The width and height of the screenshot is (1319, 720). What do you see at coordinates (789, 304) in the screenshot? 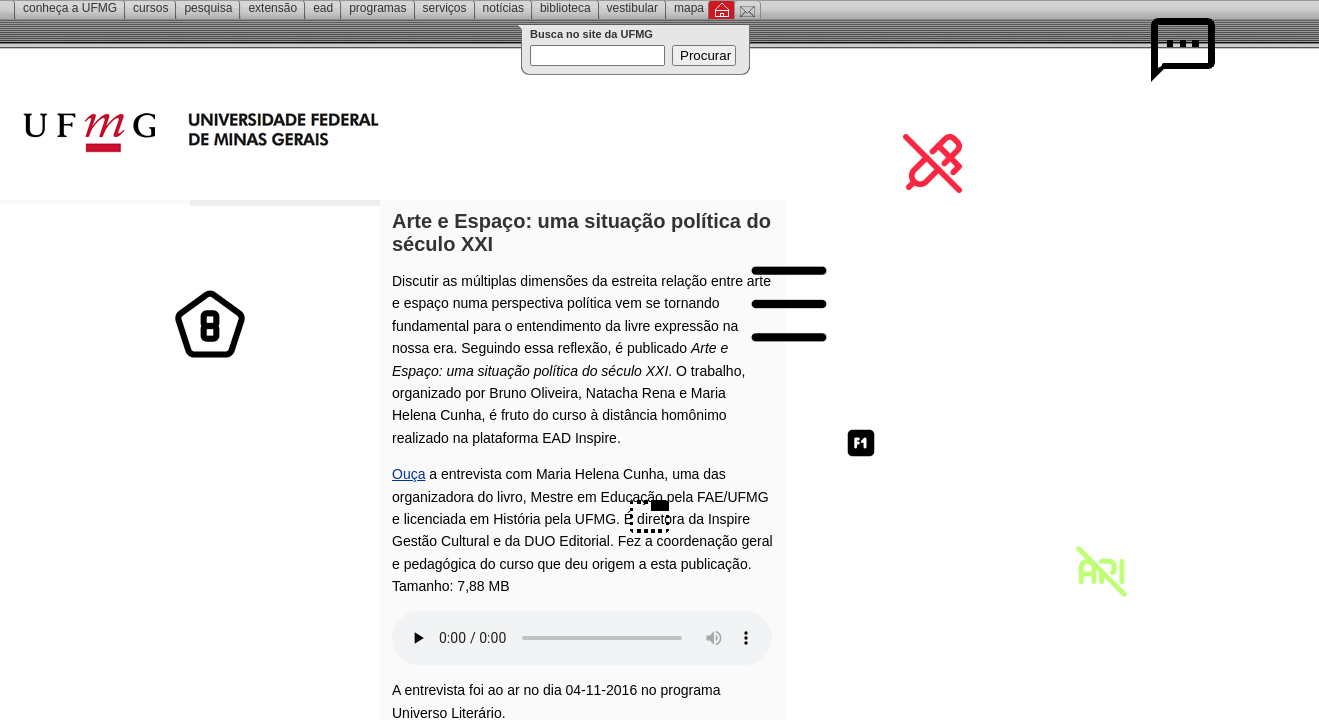
I see `toggle medium density view for list items` at bounding box center [789, 304].